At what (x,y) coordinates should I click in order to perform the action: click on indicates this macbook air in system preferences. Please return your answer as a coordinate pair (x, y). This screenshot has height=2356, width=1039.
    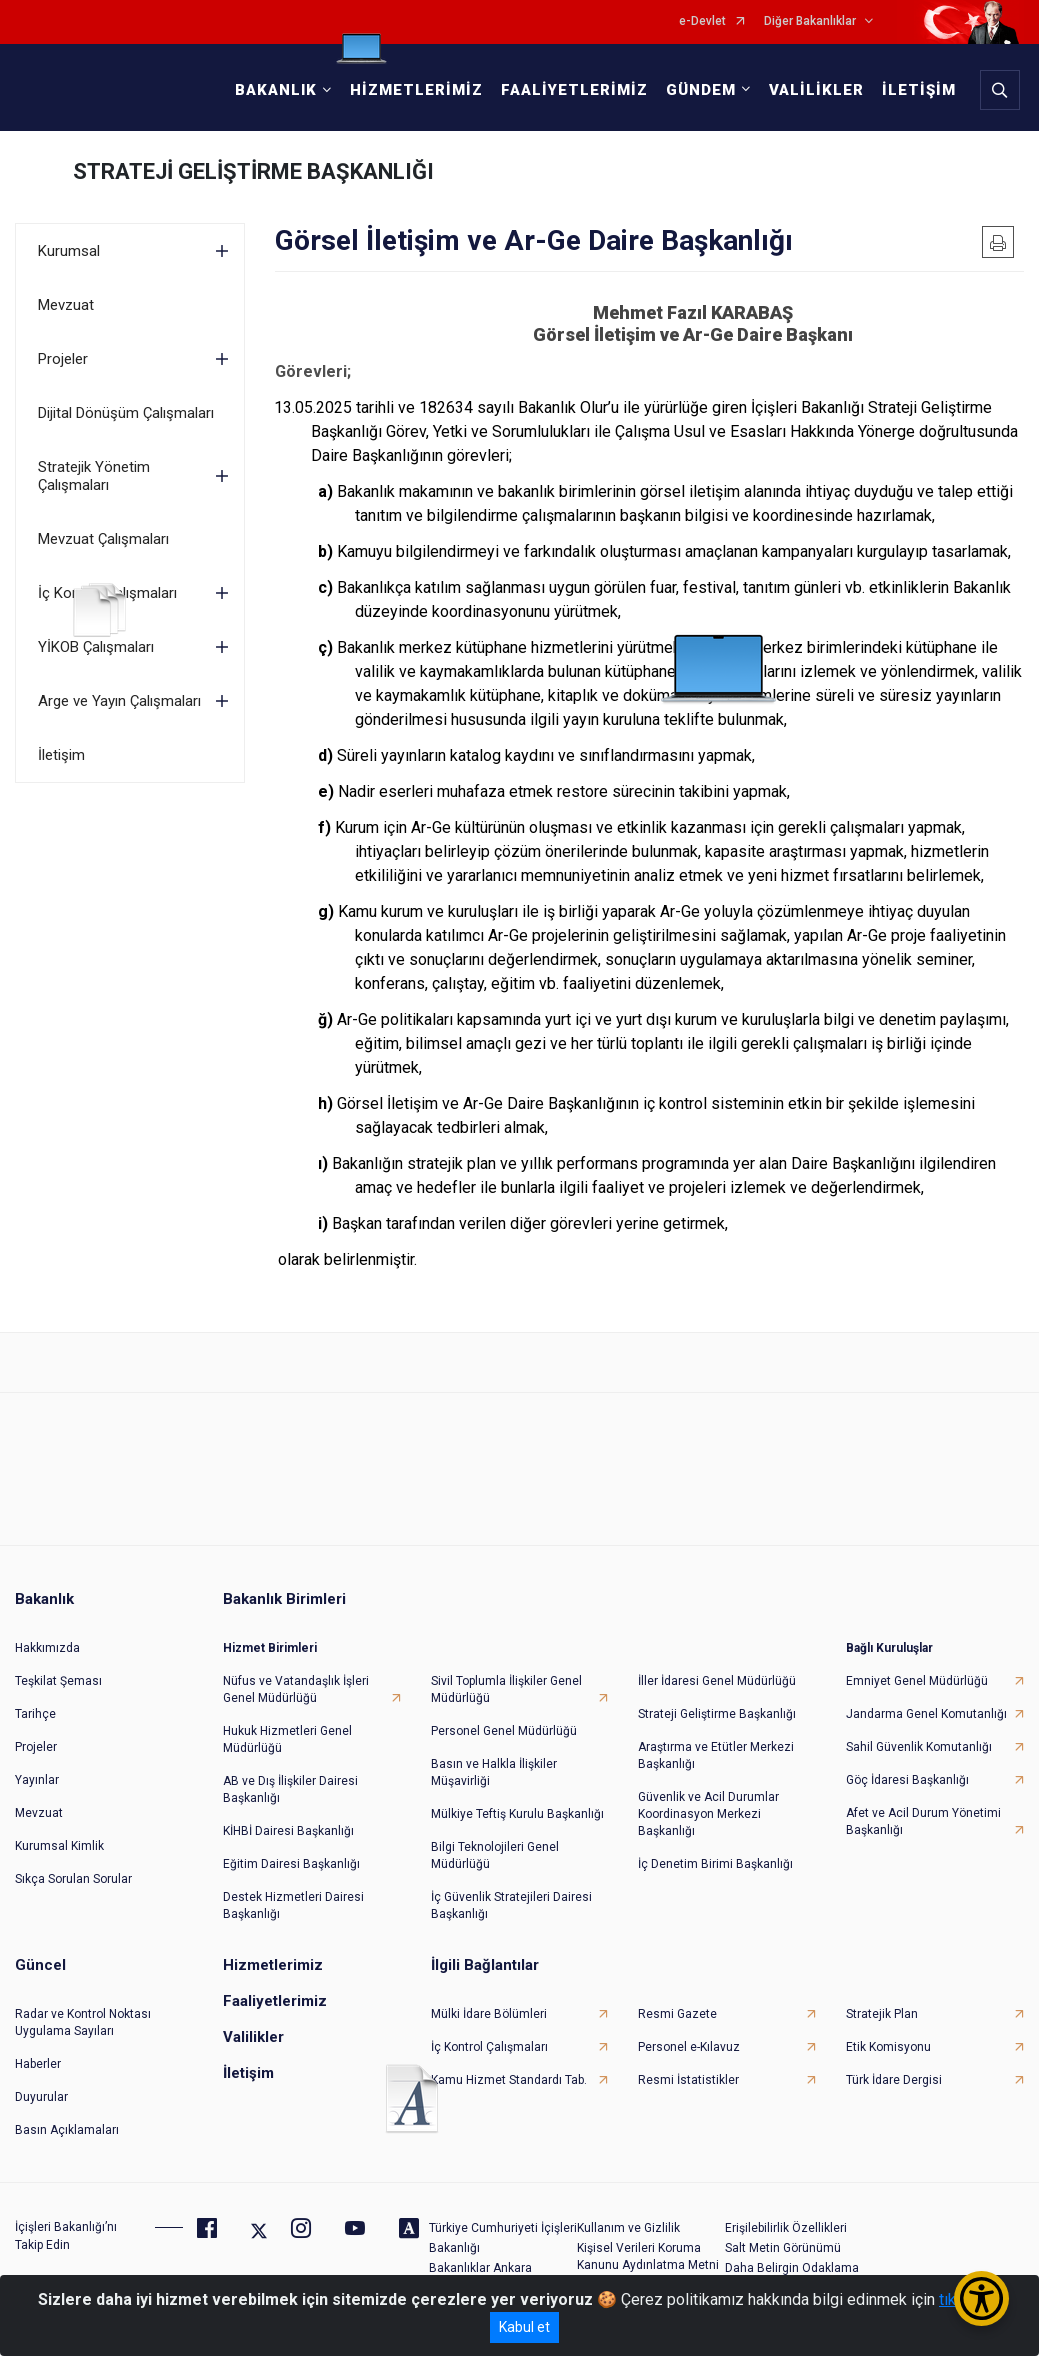
    Looking at the image, I should click on (718, 658).